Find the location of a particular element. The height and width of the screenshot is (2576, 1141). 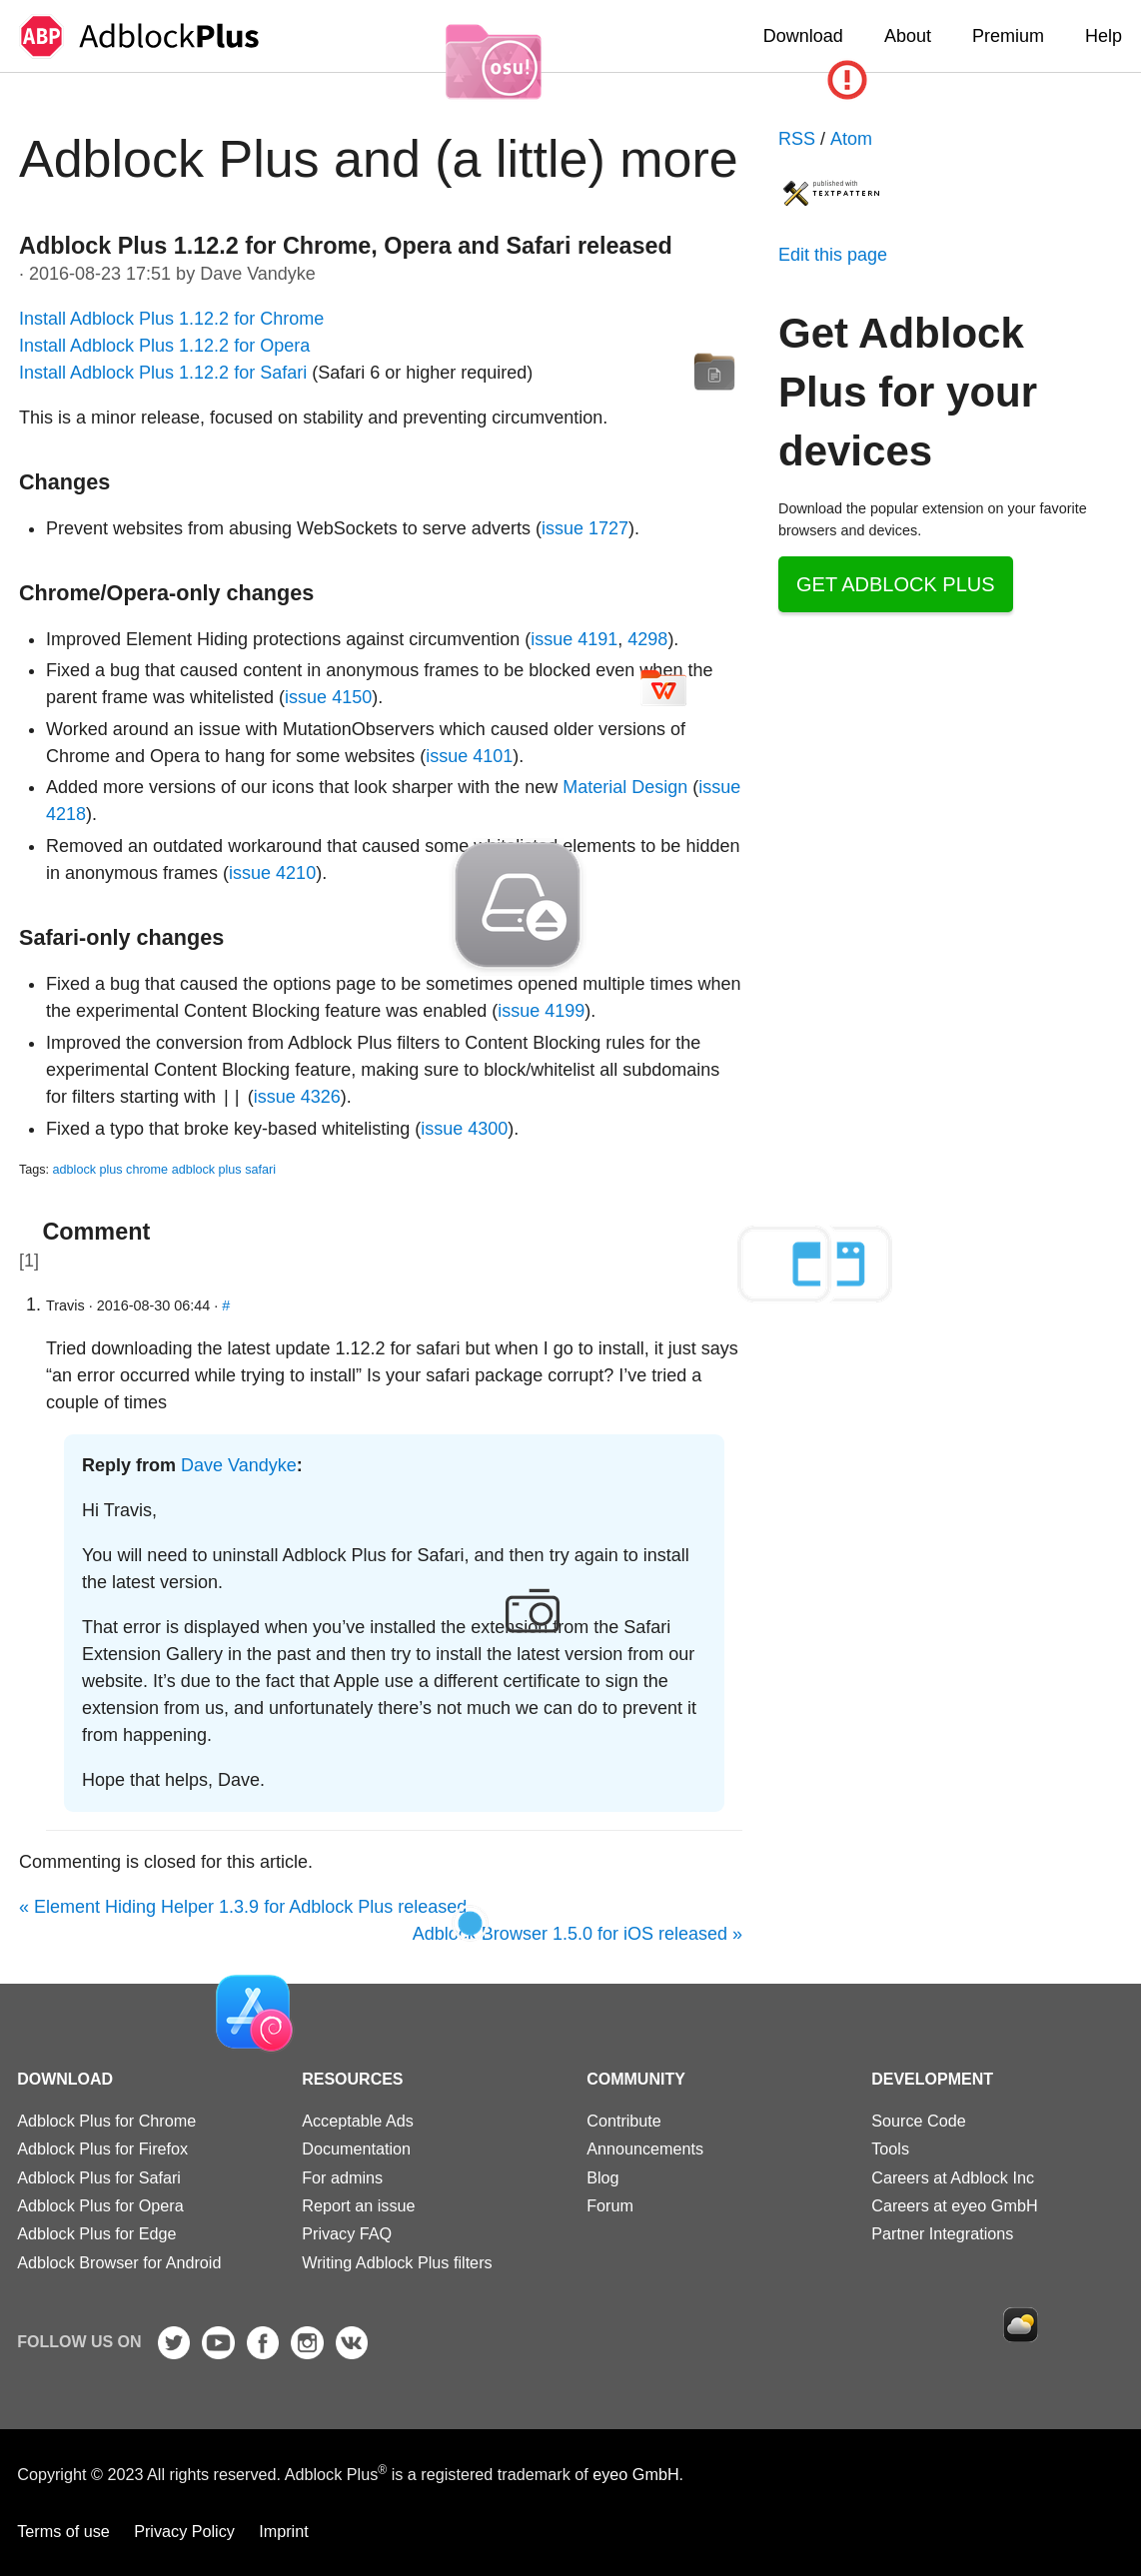

open your documents folder is located at coordinates (714, 372).